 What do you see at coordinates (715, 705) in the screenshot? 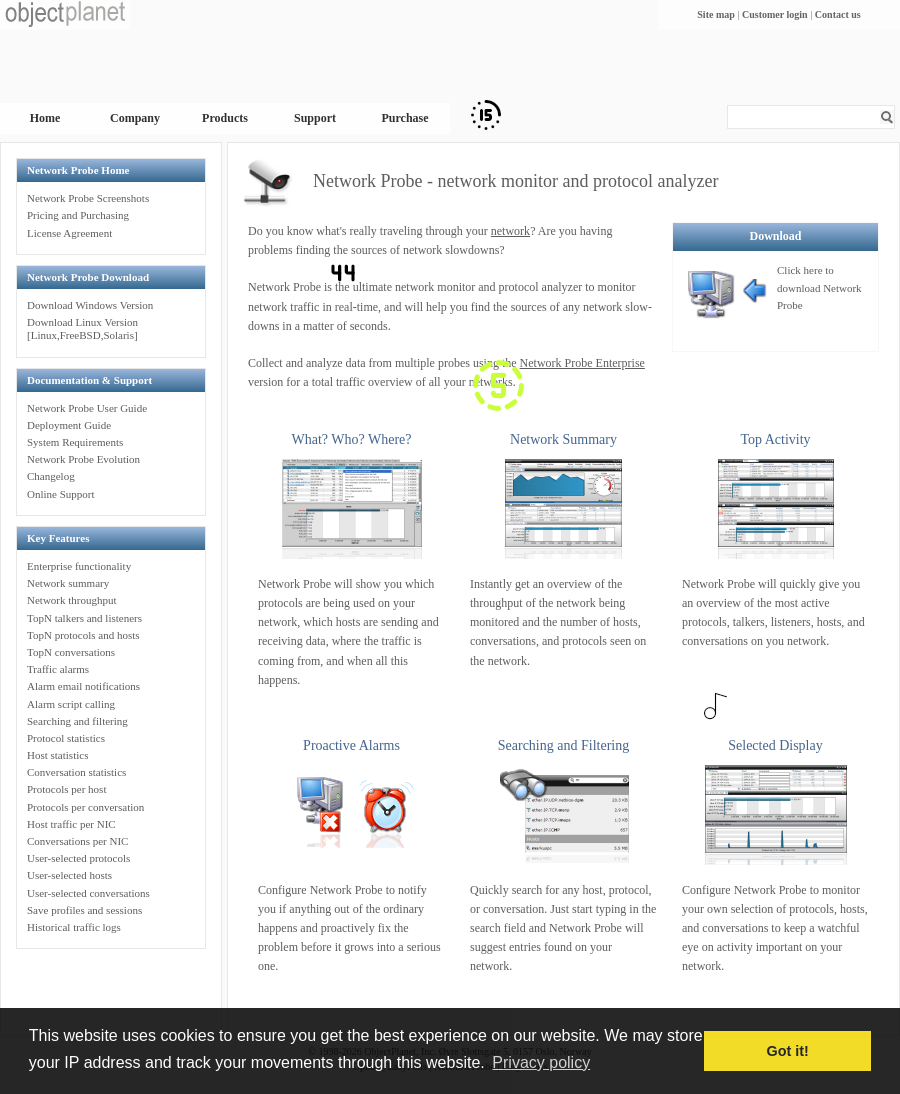
I see `access music or audio player` at bounding box center [715, 705].